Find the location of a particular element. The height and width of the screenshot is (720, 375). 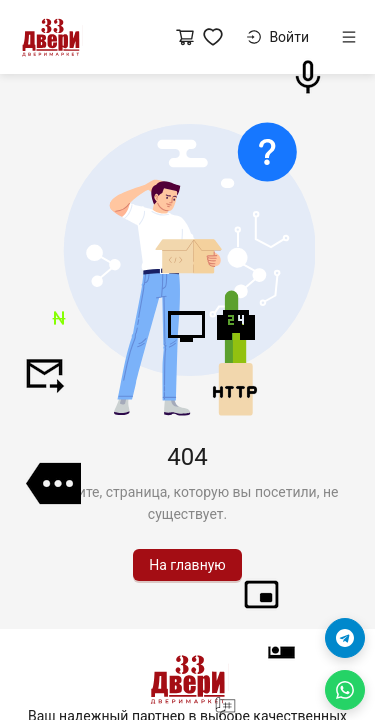

forward an email to another recipient is located at coordinates (44, 373).